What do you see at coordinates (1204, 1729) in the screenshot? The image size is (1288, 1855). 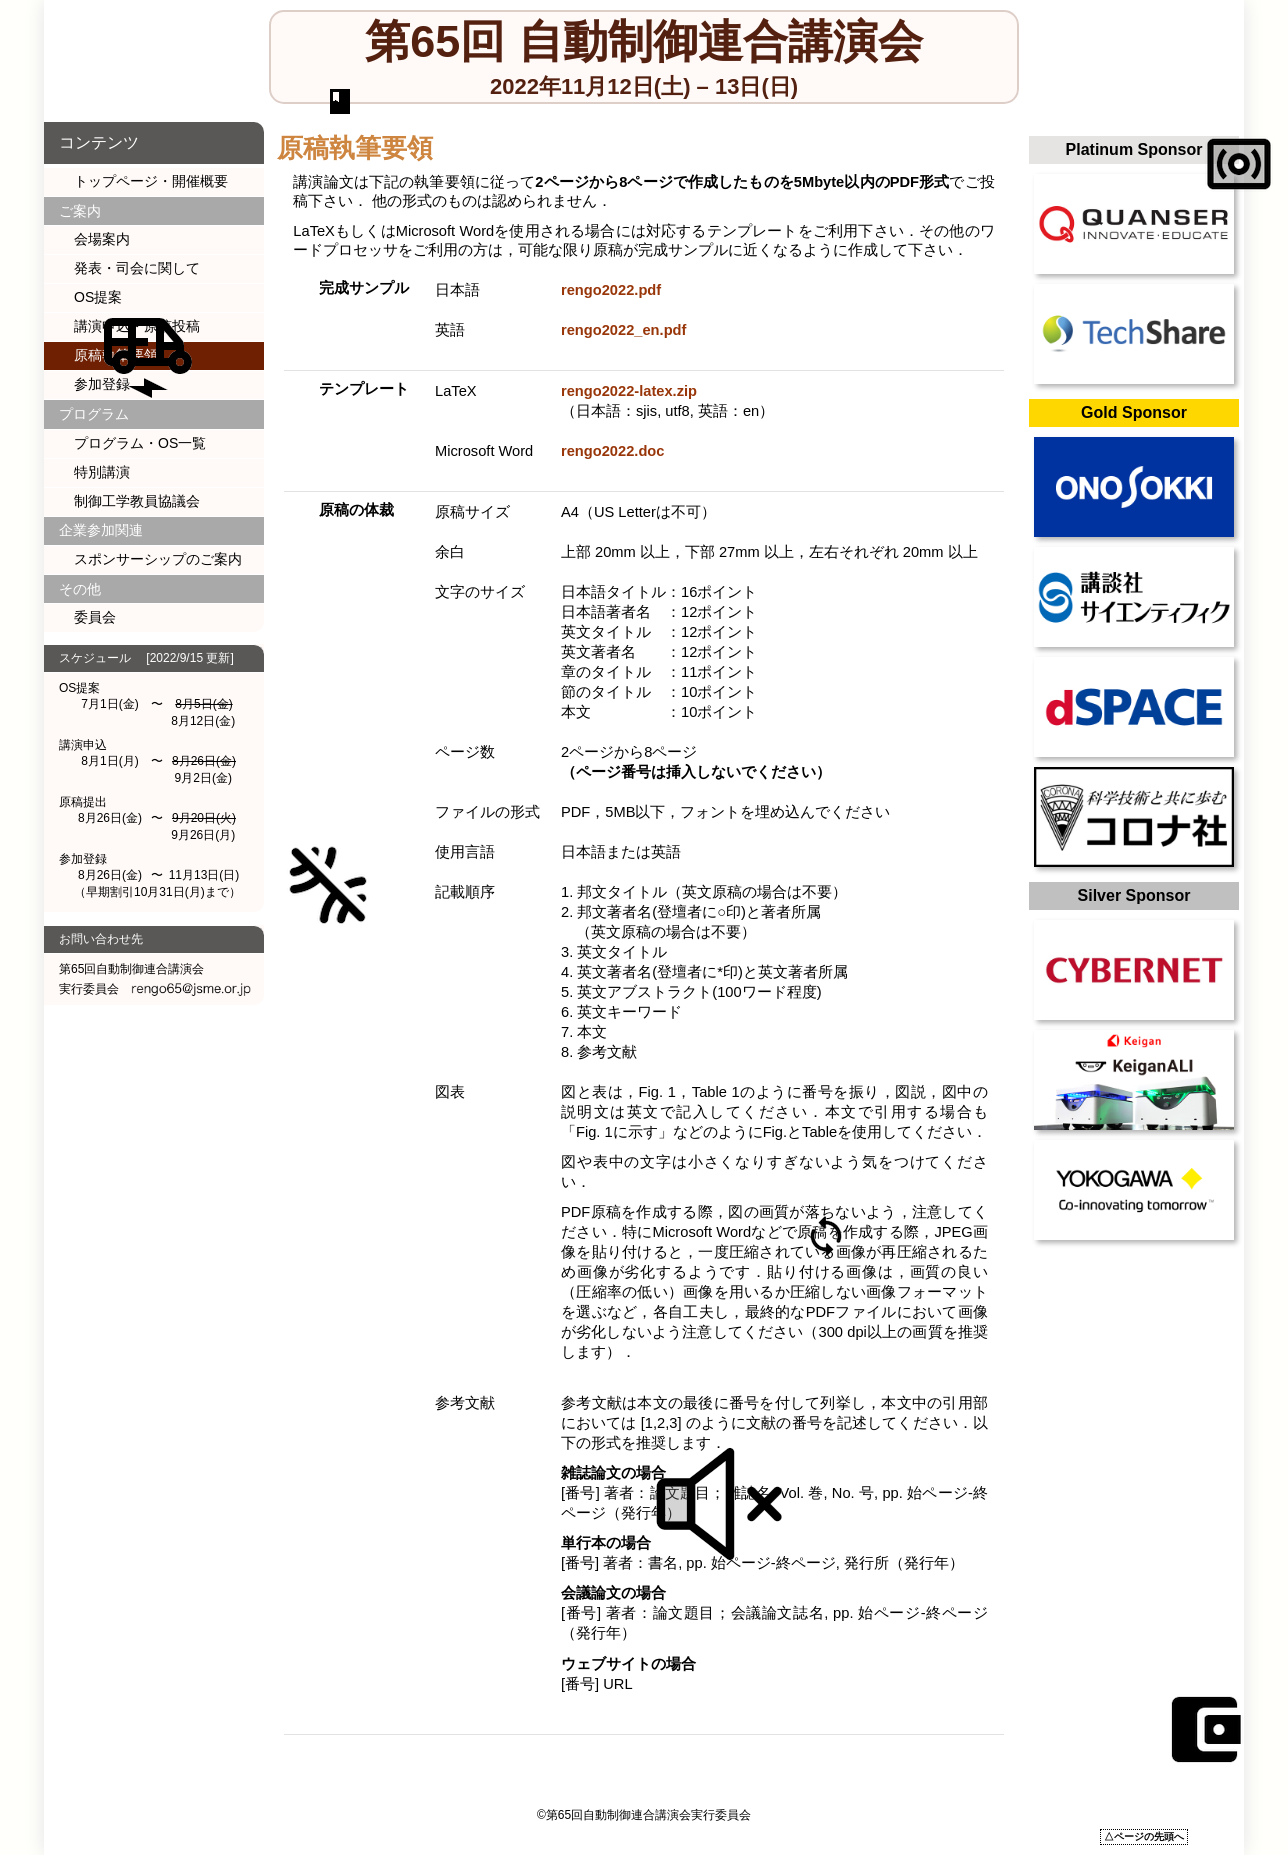 I see `access your digital wallet` at bounding box center [1204, 1729].